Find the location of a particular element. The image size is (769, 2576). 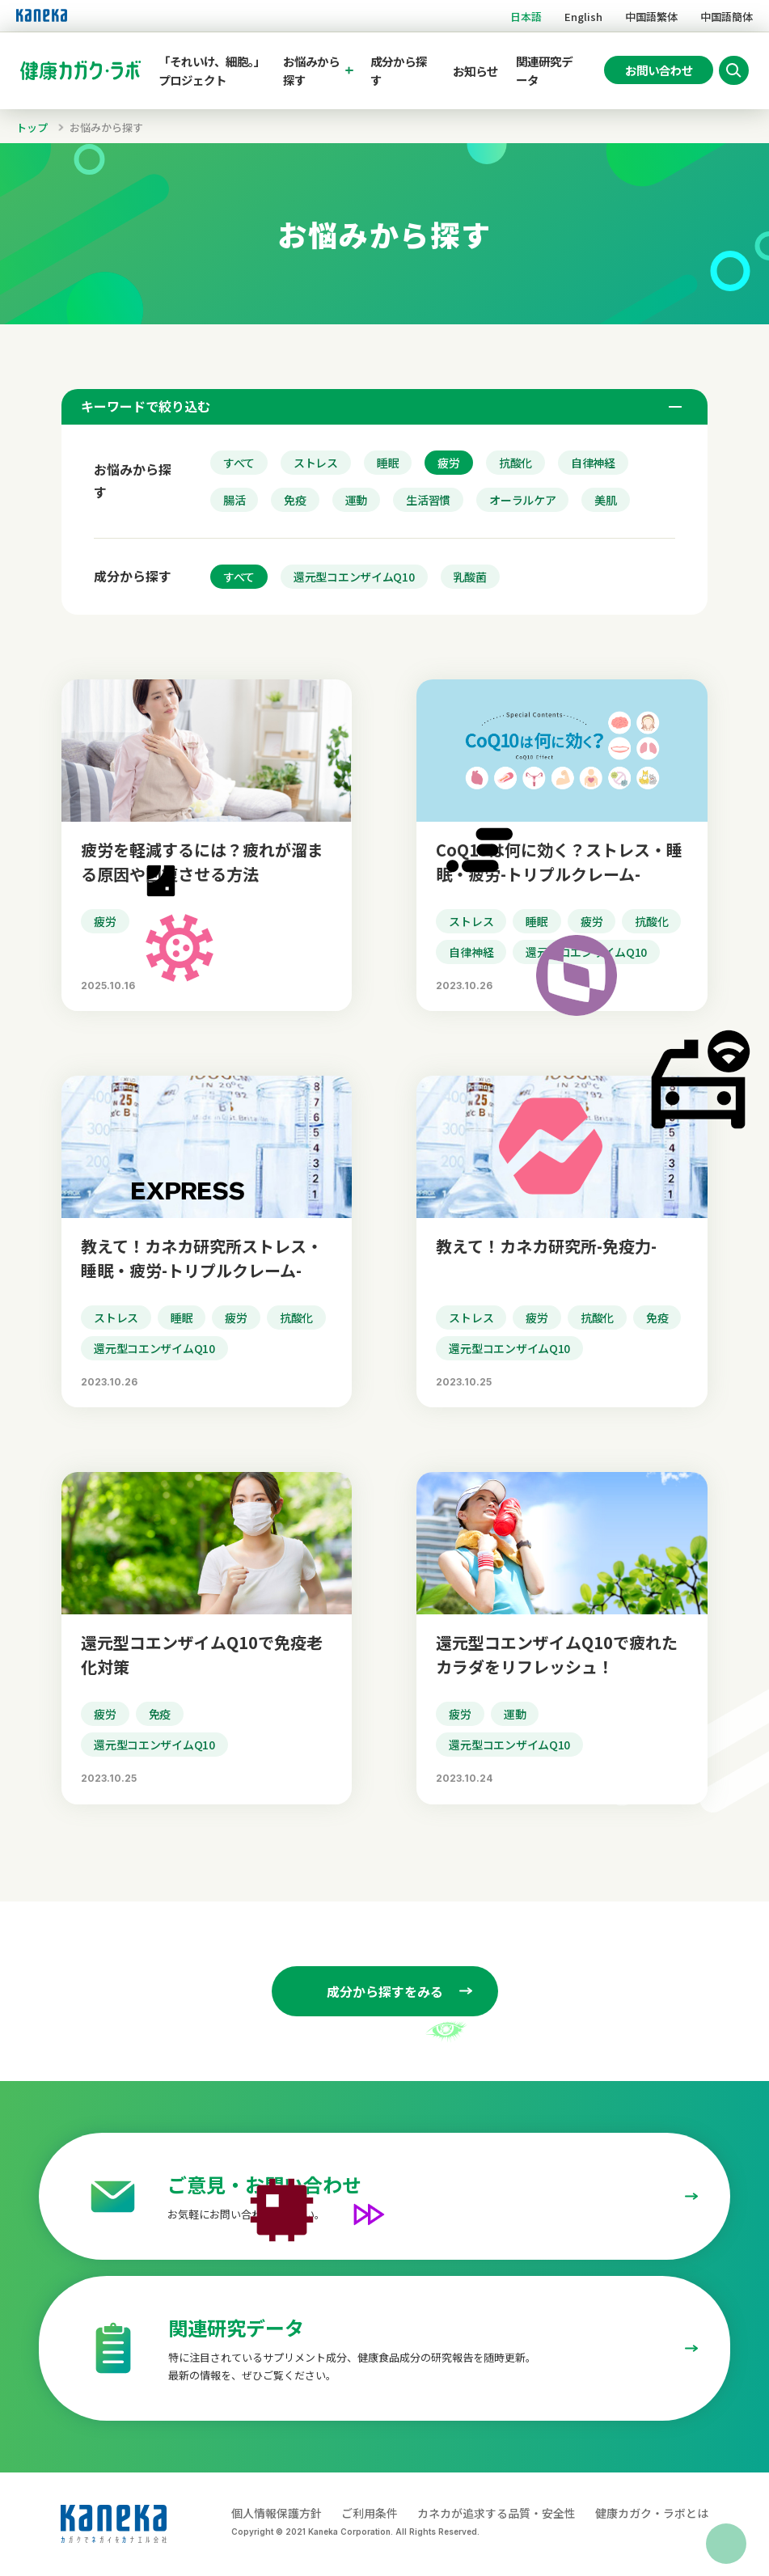

taxi or rideshare with wifi available is located at coordinates (698, 1081).